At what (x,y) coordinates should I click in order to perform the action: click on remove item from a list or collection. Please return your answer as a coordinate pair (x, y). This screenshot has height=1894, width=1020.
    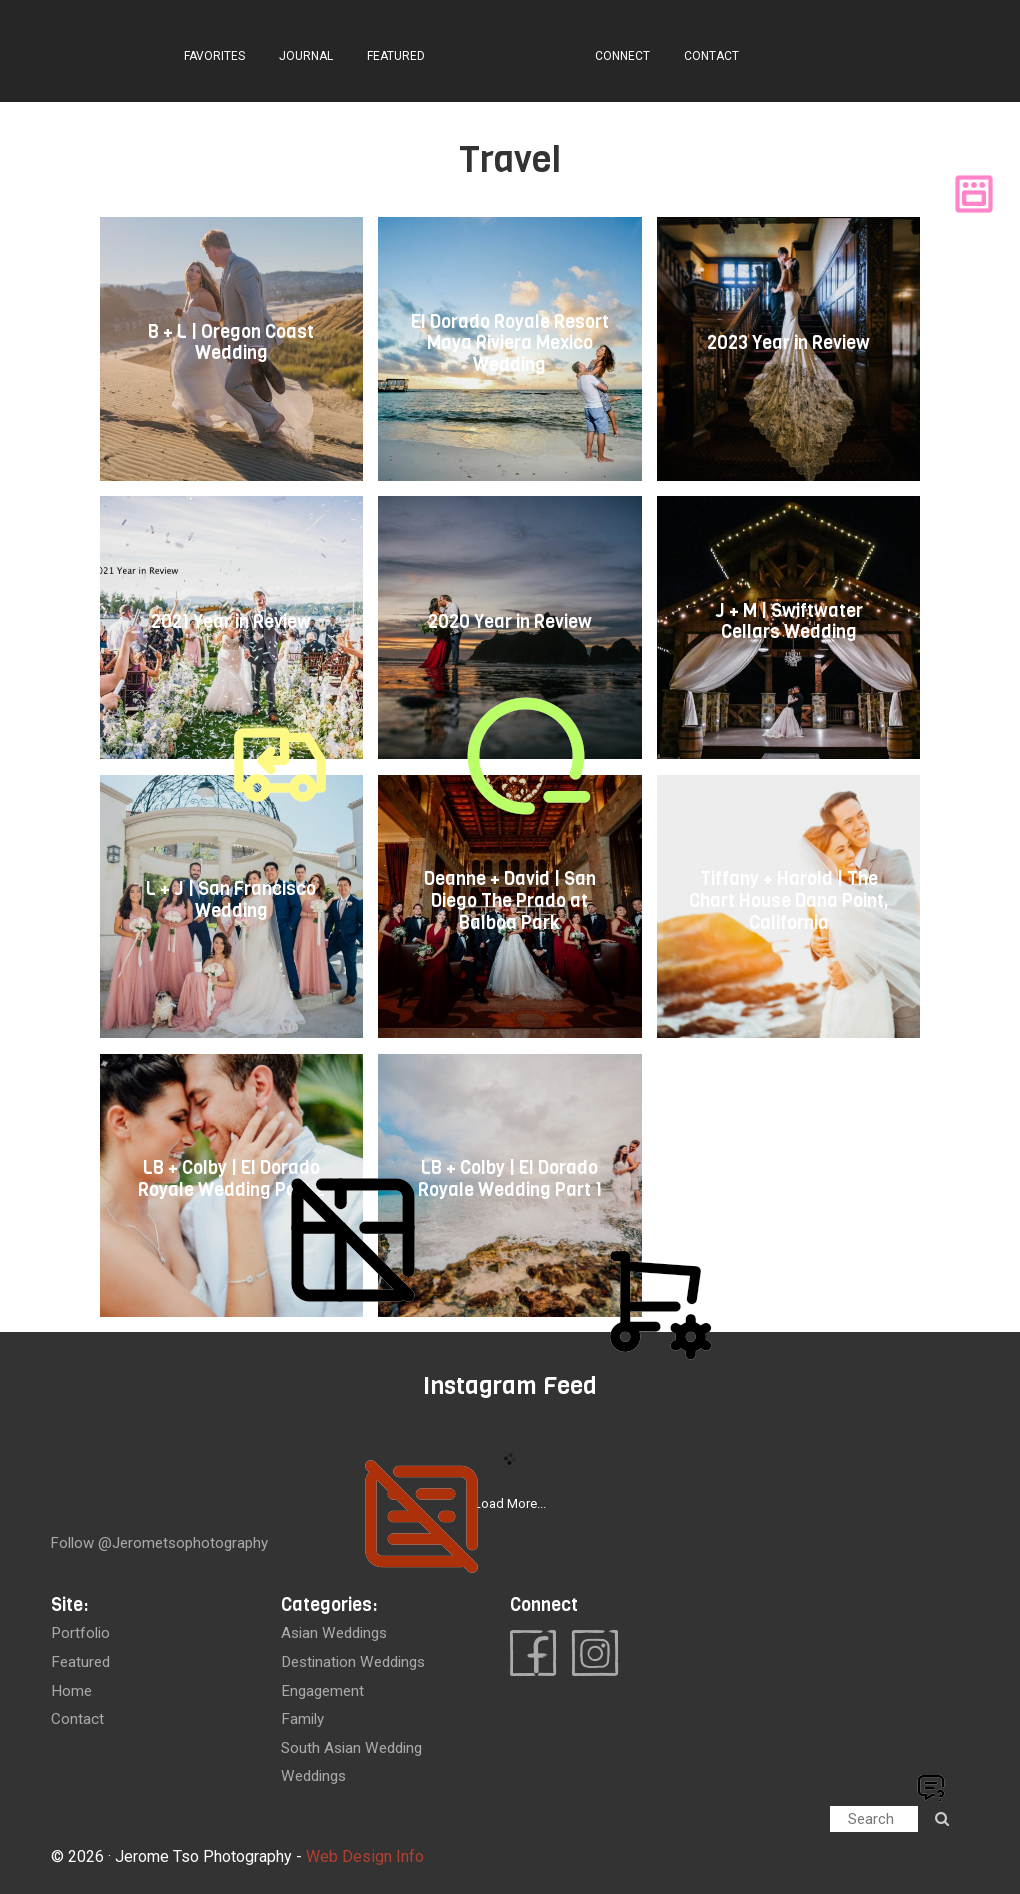
    Looking at the image, I should click on (526, 756).